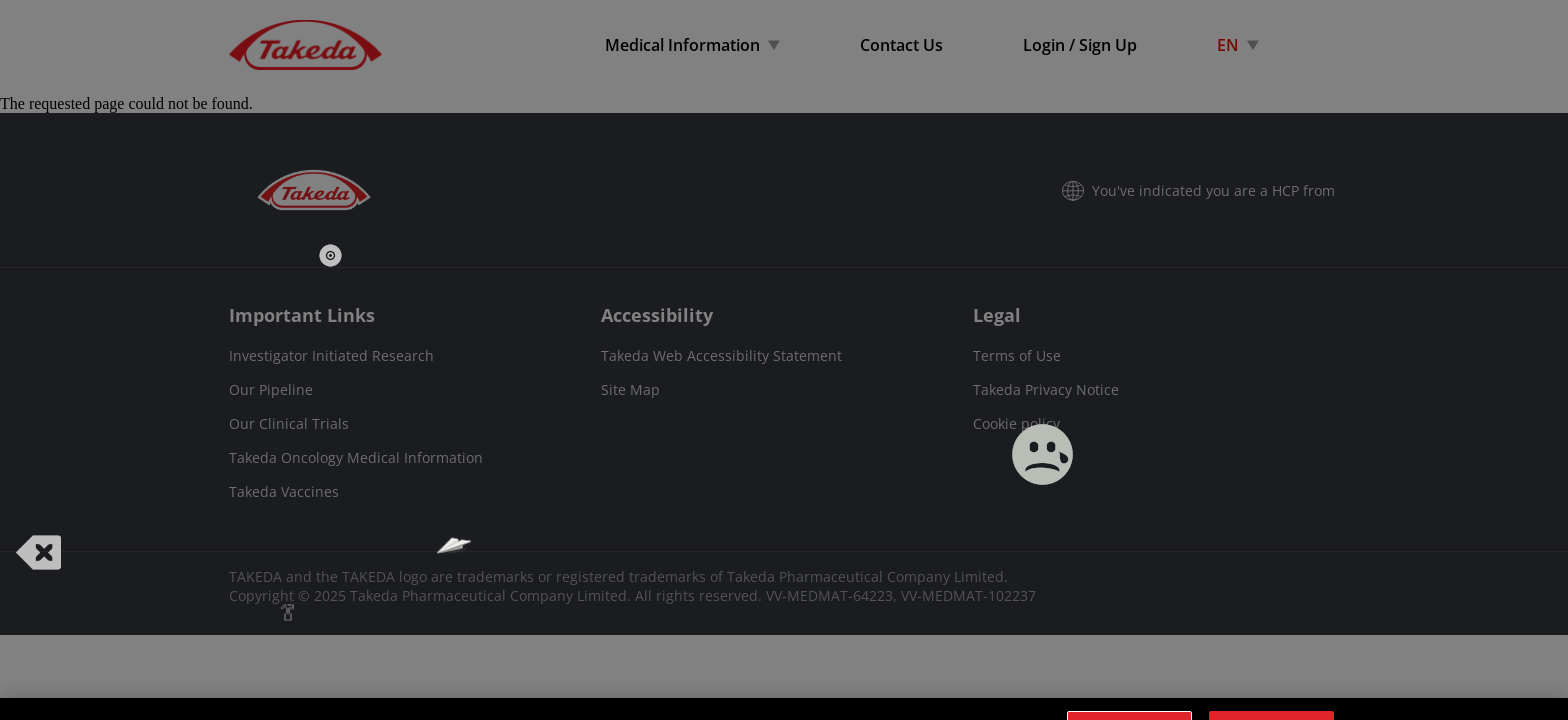 The image size is (1568, 720). I want to click on audio CD or optical disc media, so click(330, 255).